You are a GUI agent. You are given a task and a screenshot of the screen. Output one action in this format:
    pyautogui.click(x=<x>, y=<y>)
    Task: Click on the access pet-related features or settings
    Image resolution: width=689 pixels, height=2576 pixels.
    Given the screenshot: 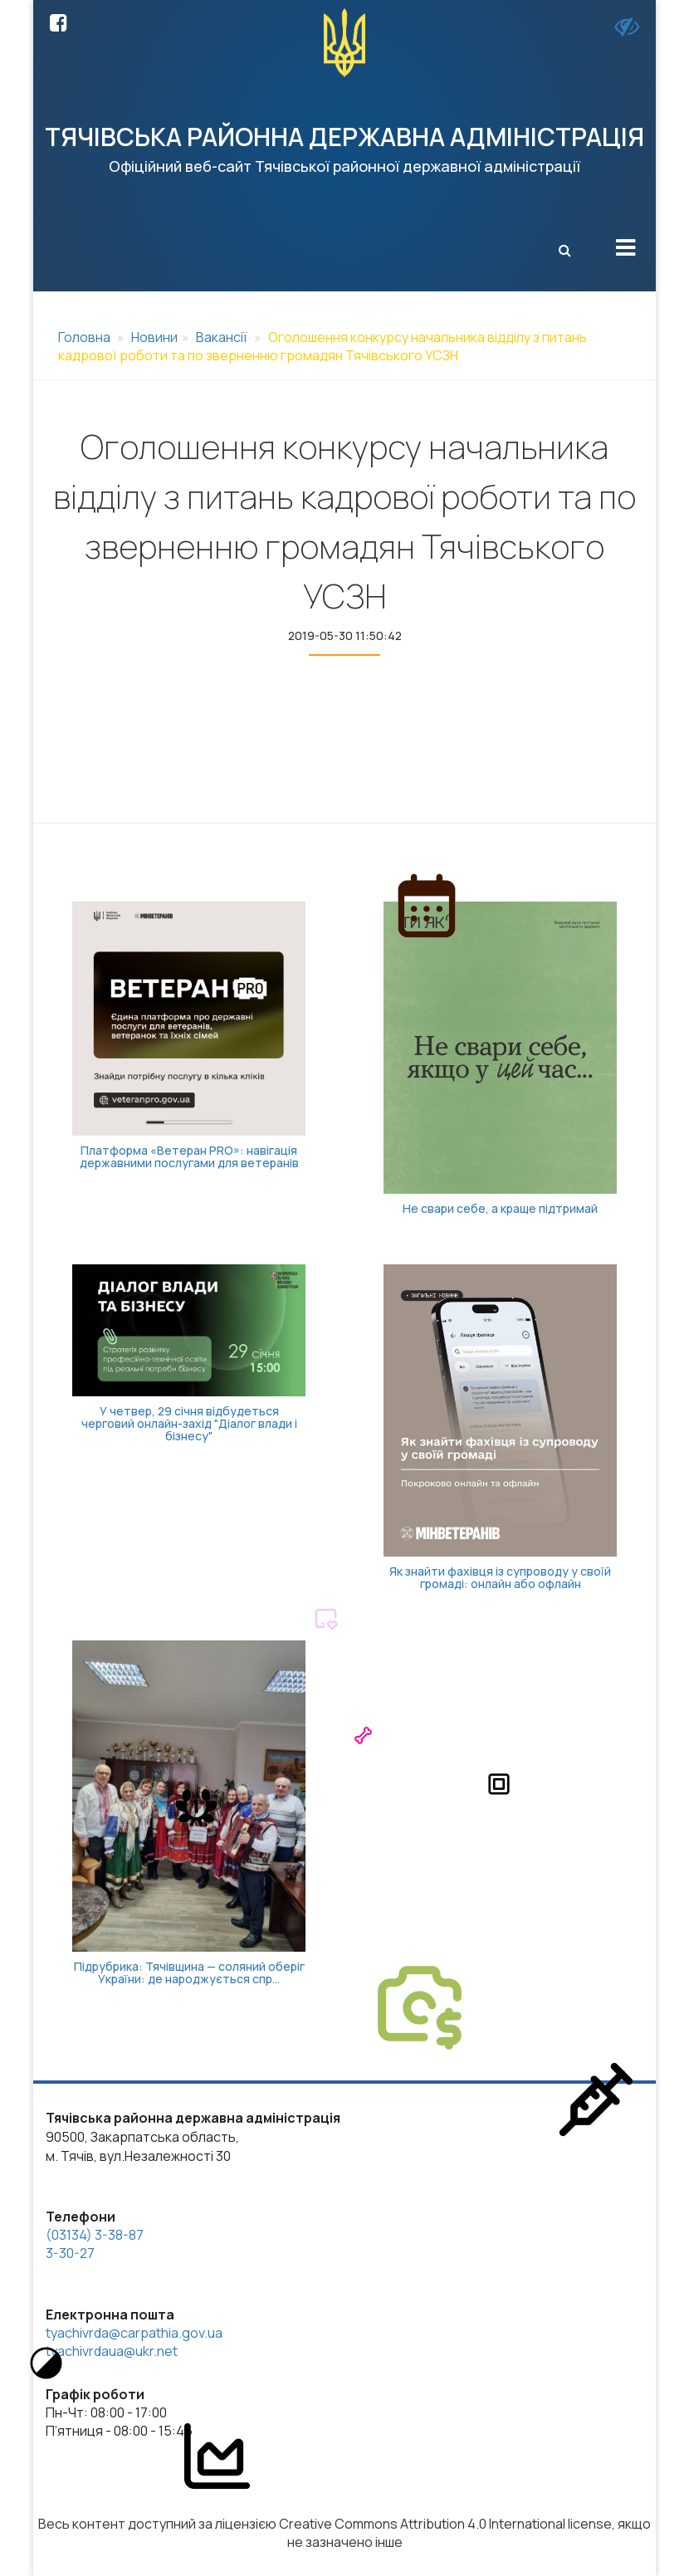 What is the action you would take?
    pyautogui.click(x=363, y=1735)
    